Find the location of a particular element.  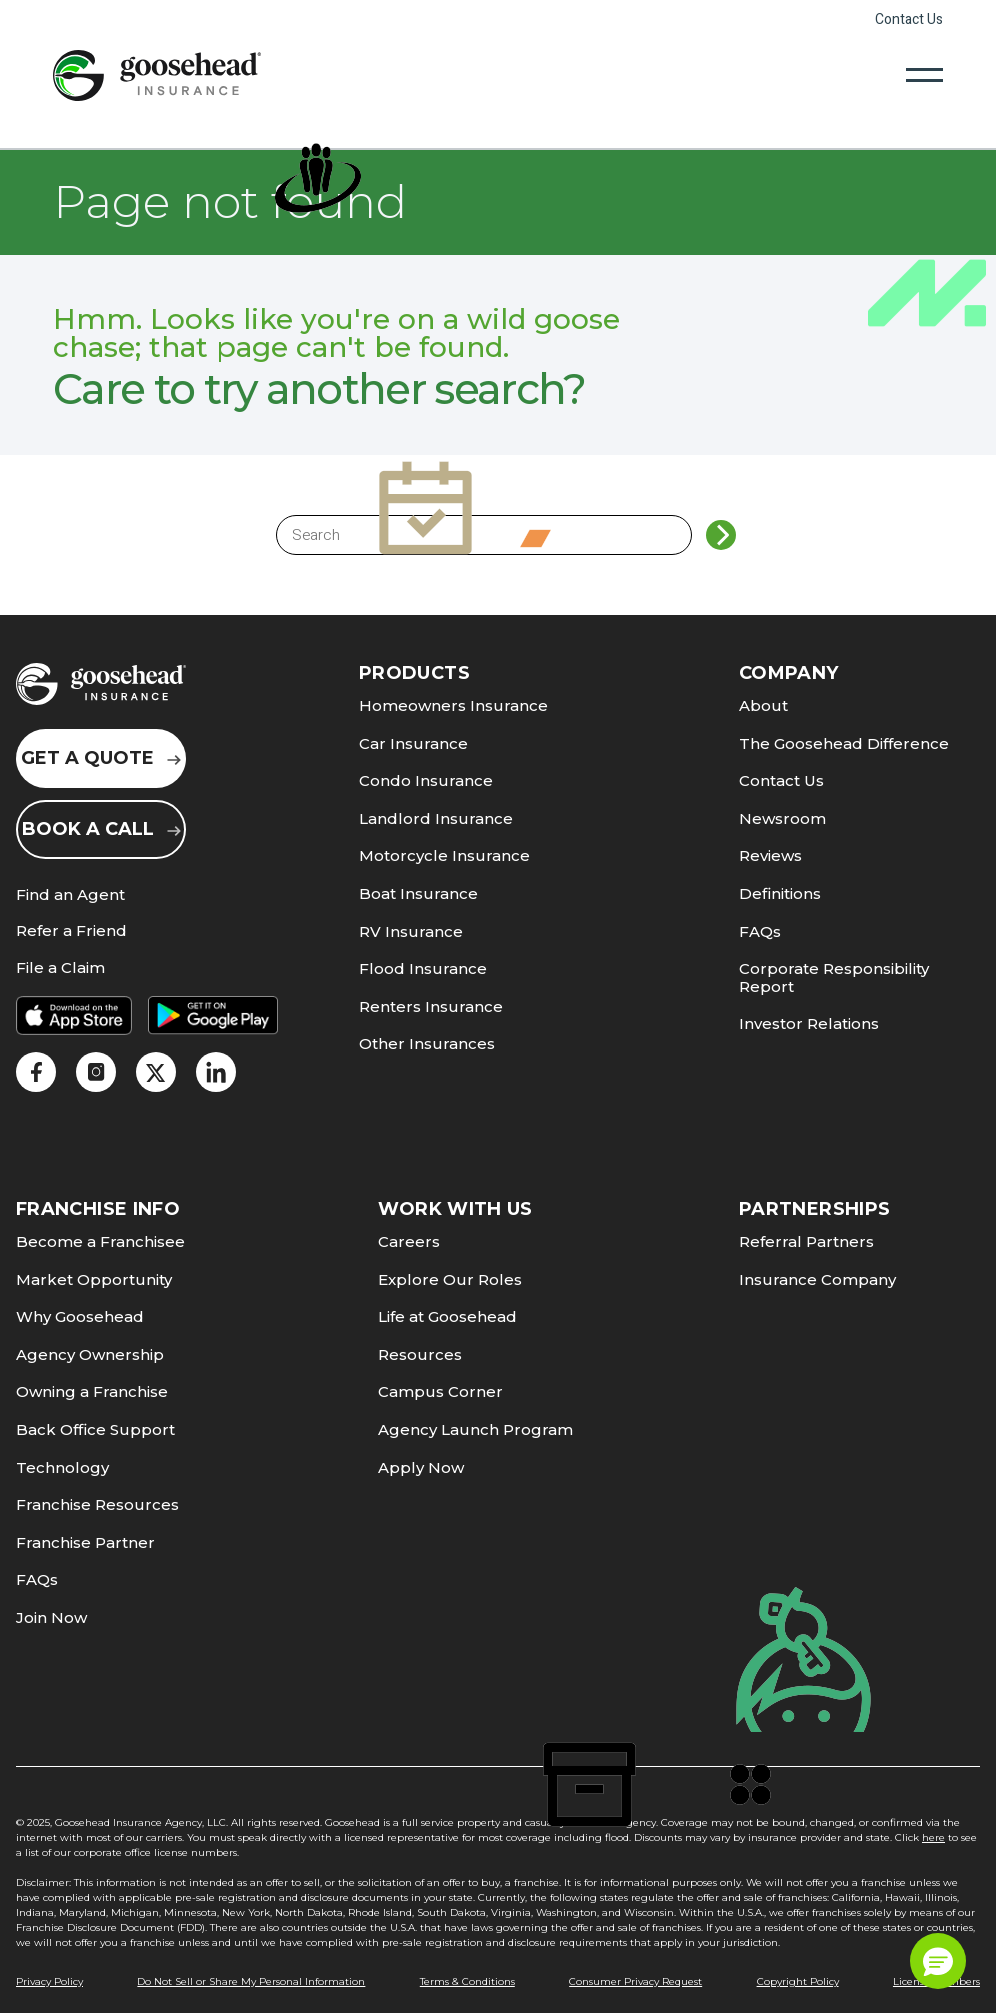

open bandcamp music platform is located at coordinates (535, 538).